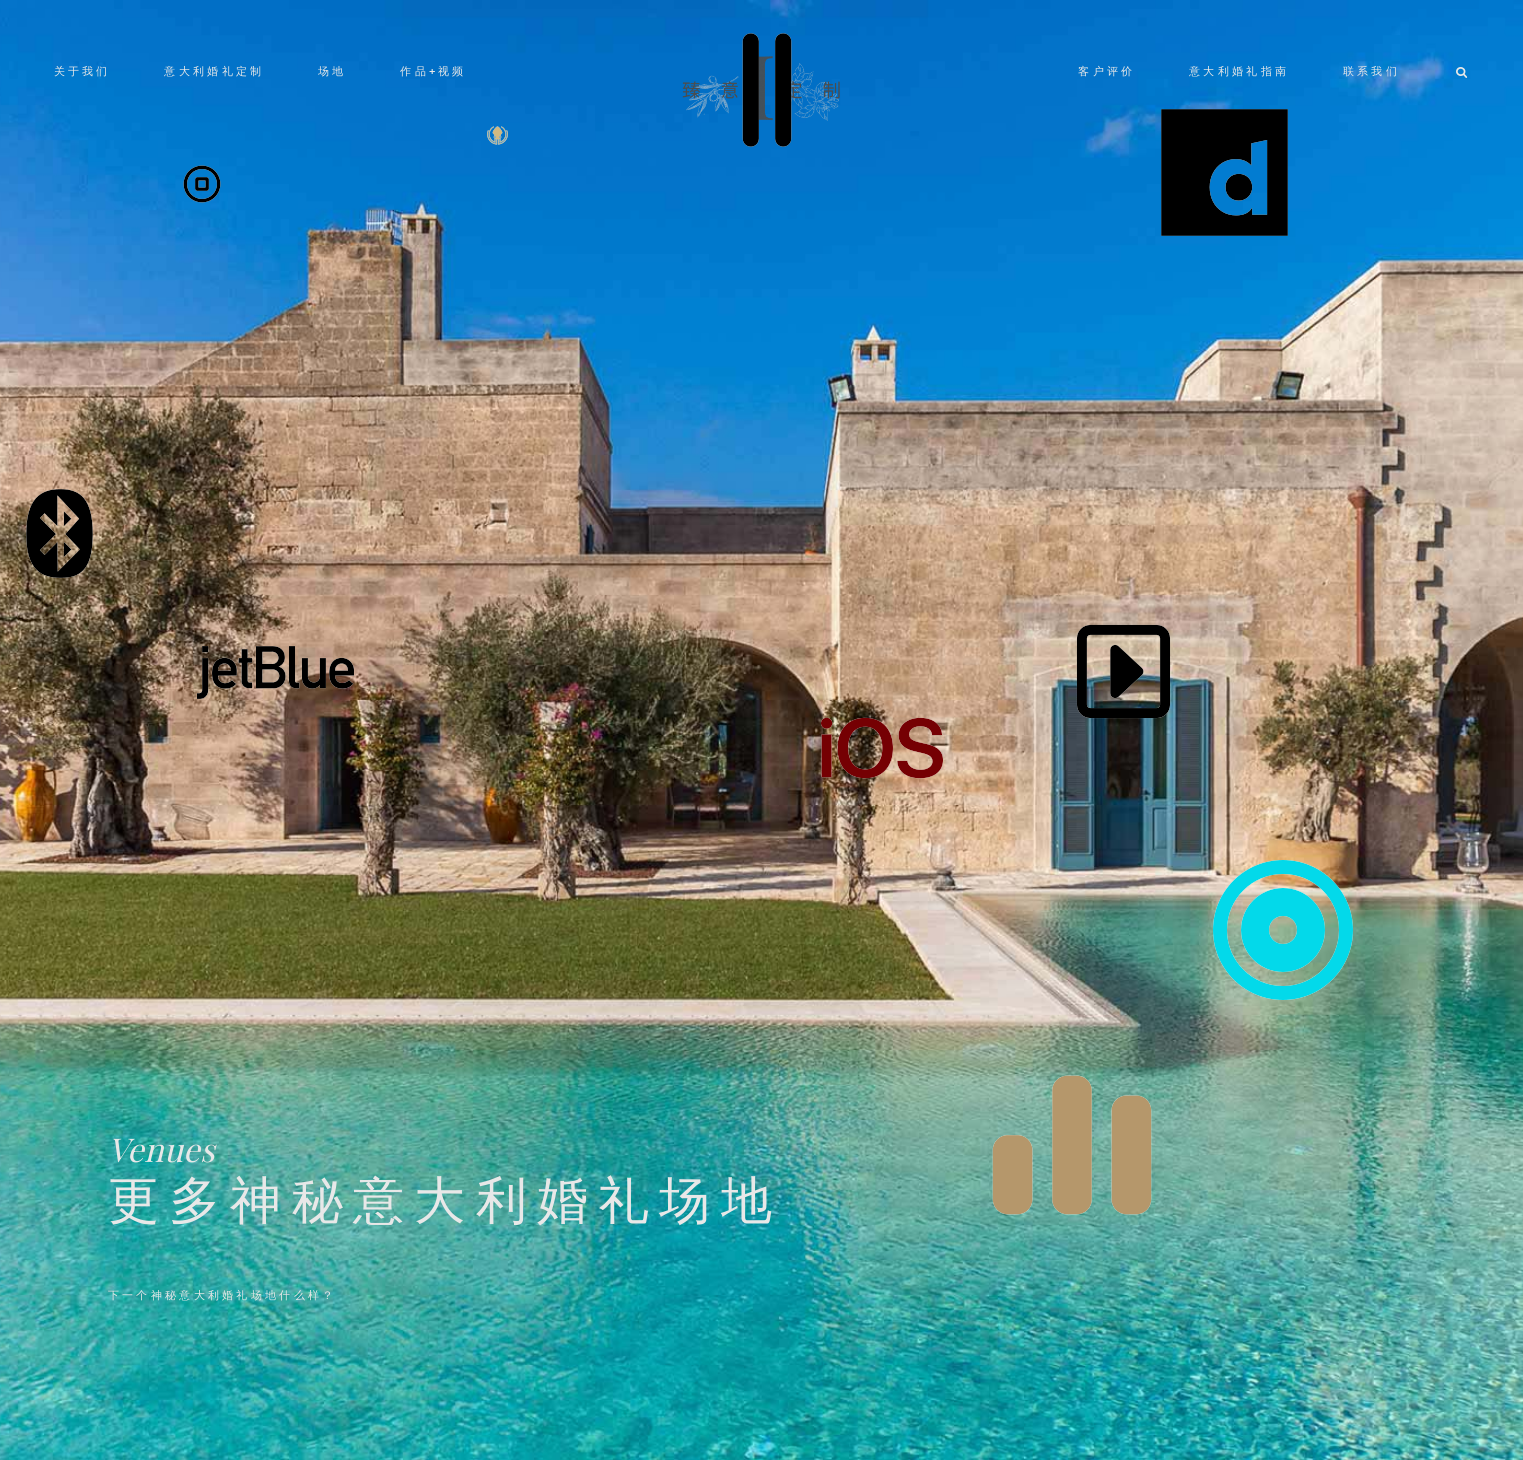  What do you see at coordinates (1072, 1145) in the screenshot?
I see `view analytics or statistics` at bounding box center [1072, 1145].